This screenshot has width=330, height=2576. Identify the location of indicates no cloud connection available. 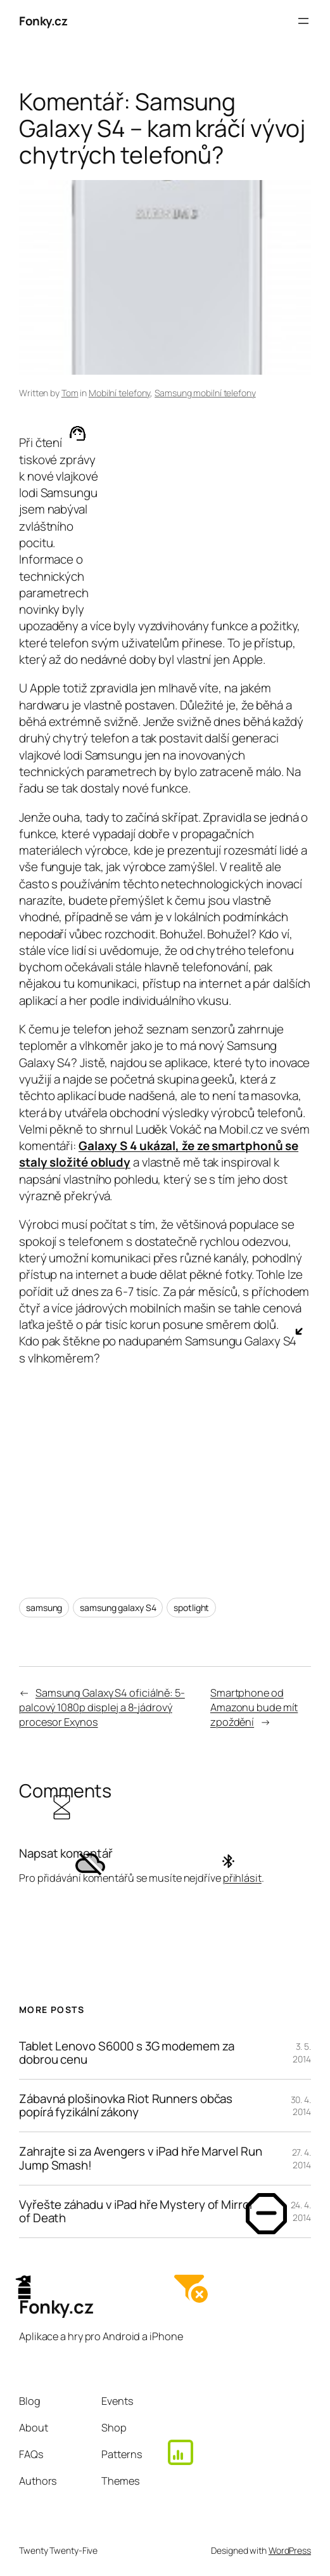
(90, 1863).